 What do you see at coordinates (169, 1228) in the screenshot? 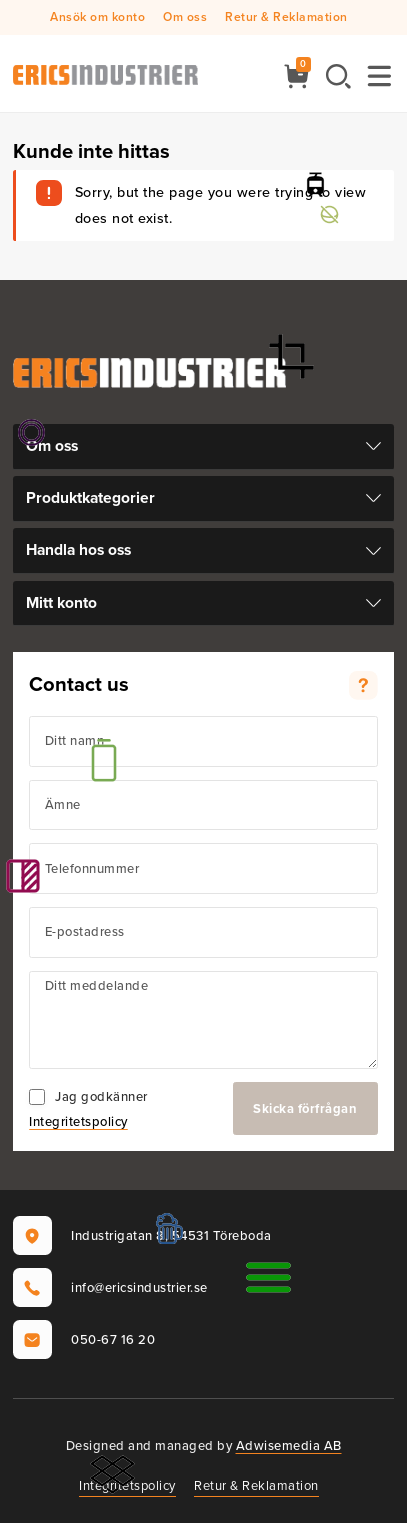
I see `browse nearby bars or breweries` at bounding box center [169, 1228].